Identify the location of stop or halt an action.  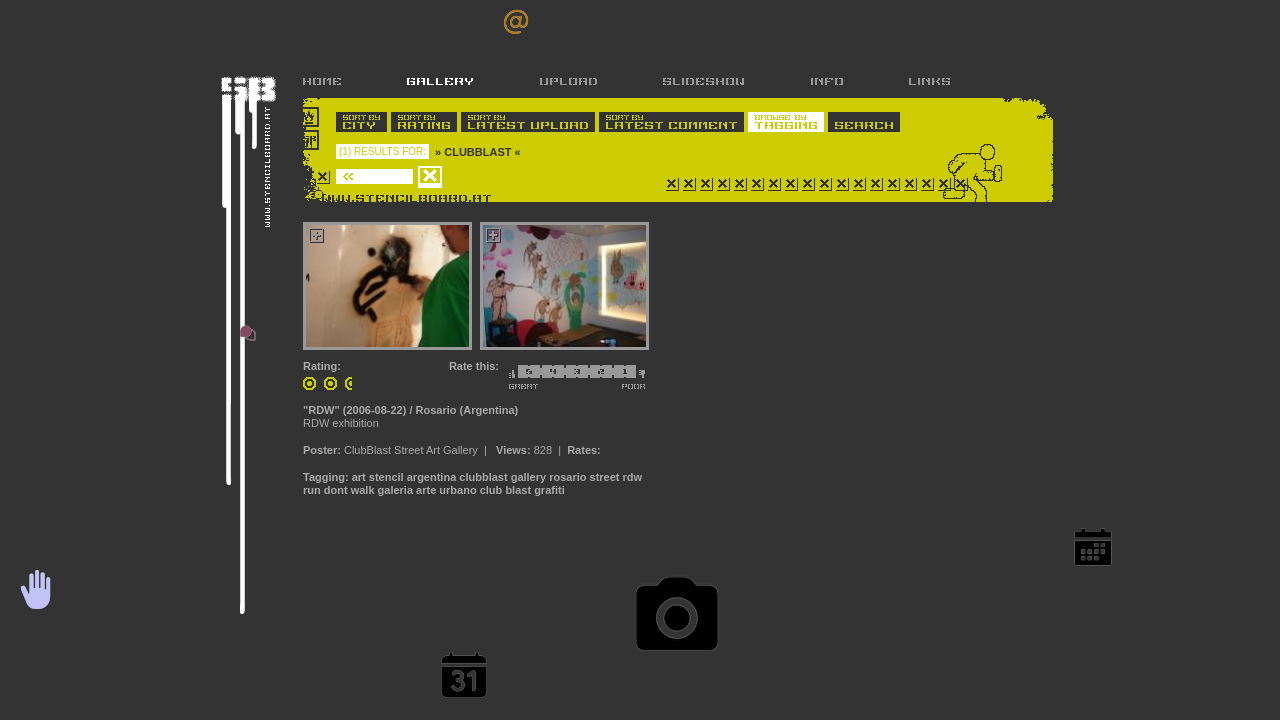
(35, 589).